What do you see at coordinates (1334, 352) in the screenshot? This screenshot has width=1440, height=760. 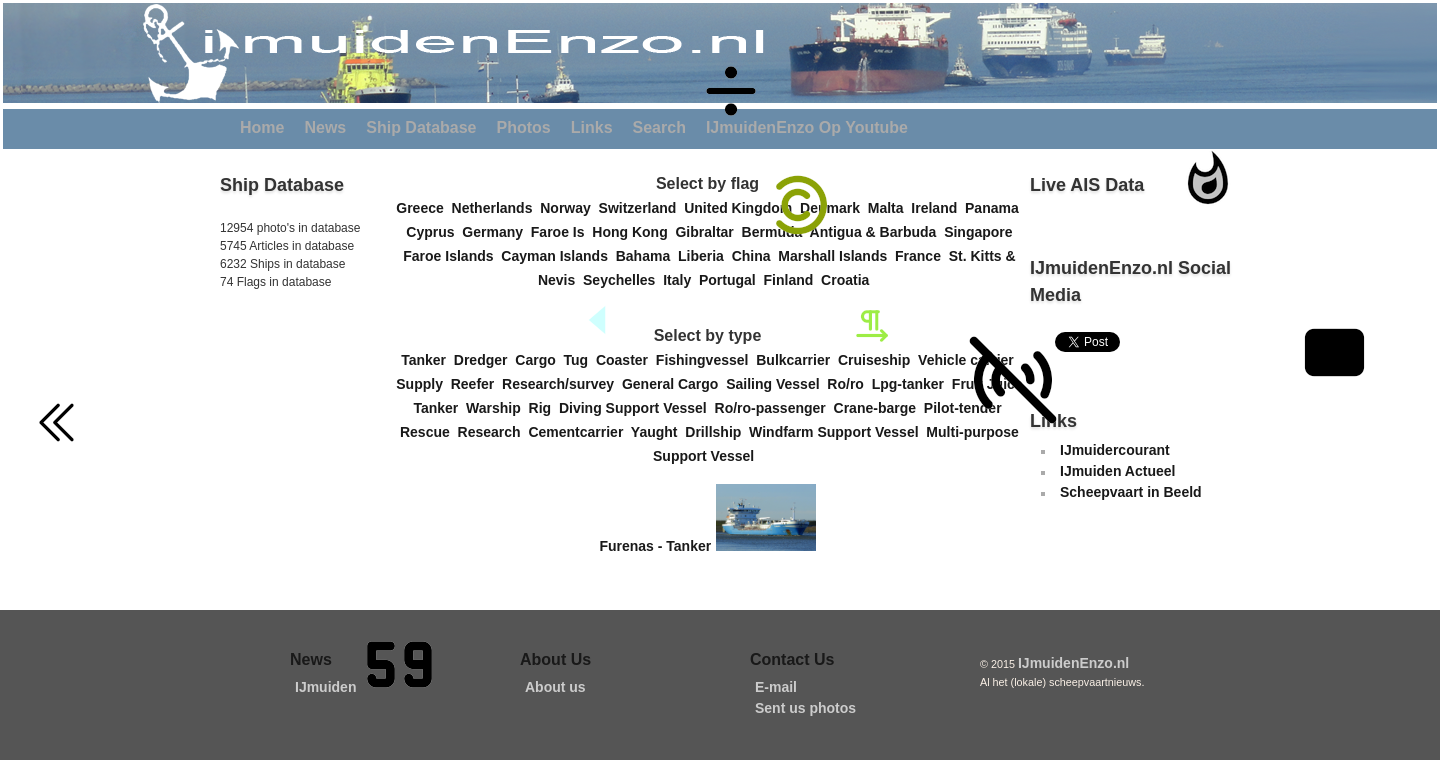 I see `a placeholder or container element` at bounding box center [1334, 352].